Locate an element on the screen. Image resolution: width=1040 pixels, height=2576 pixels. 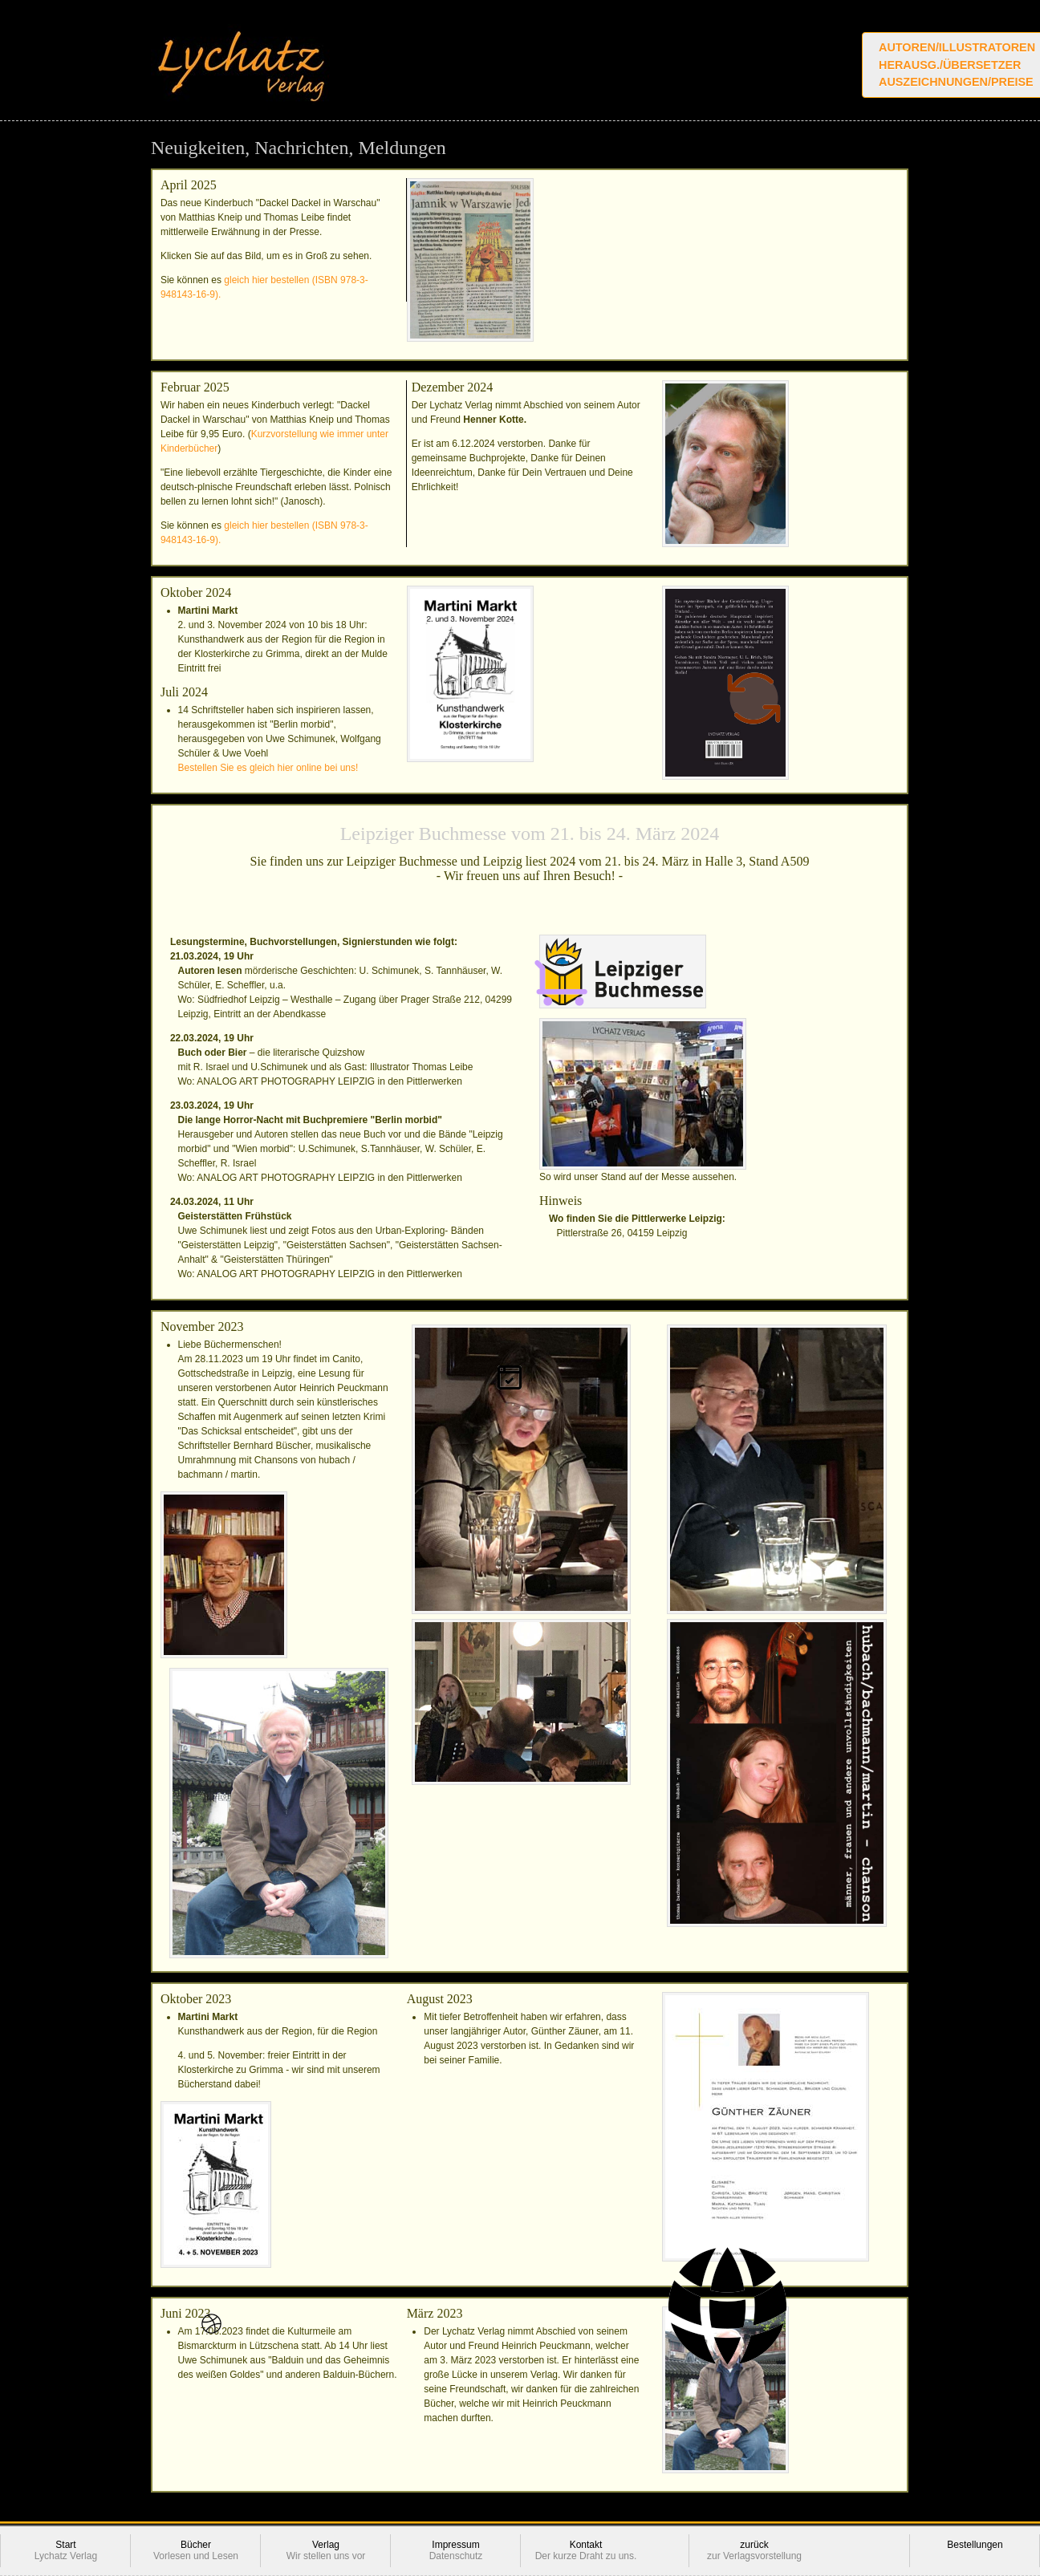
refresh or reload content is located at coordinates (754, 698).